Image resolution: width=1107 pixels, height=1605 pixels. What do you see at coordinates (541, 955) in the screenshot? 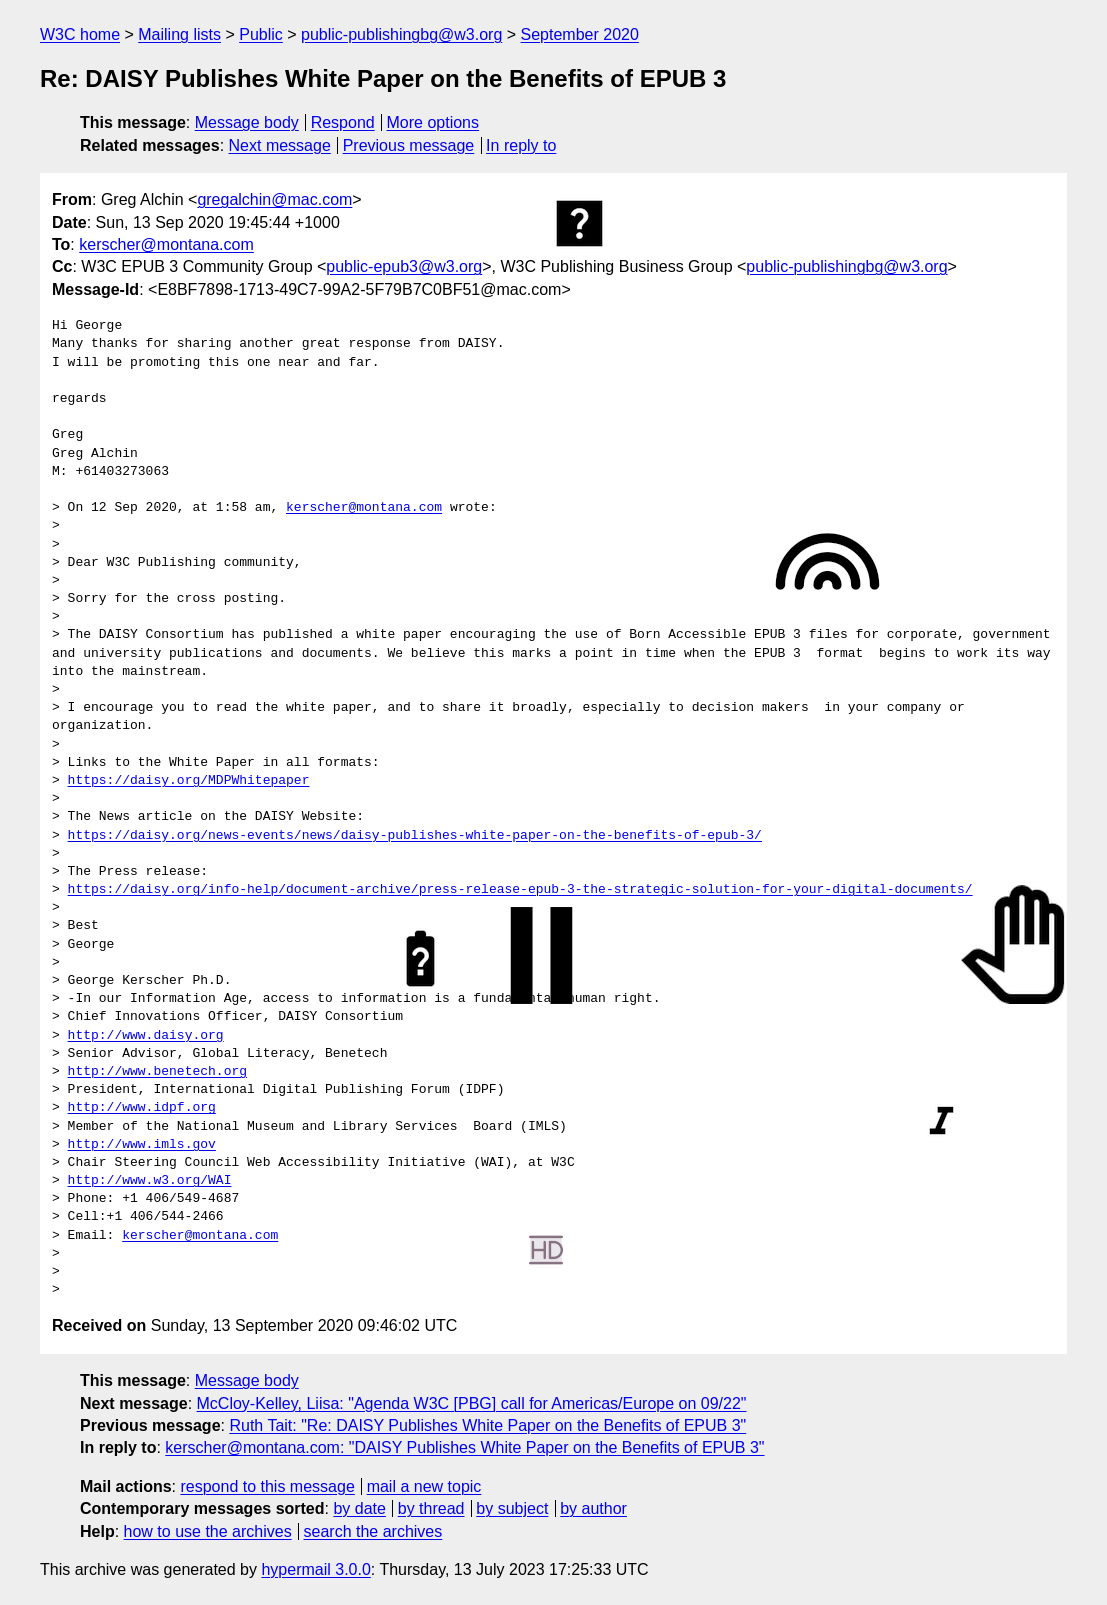
I see `pause media playback` at bounding box center [541, 955].